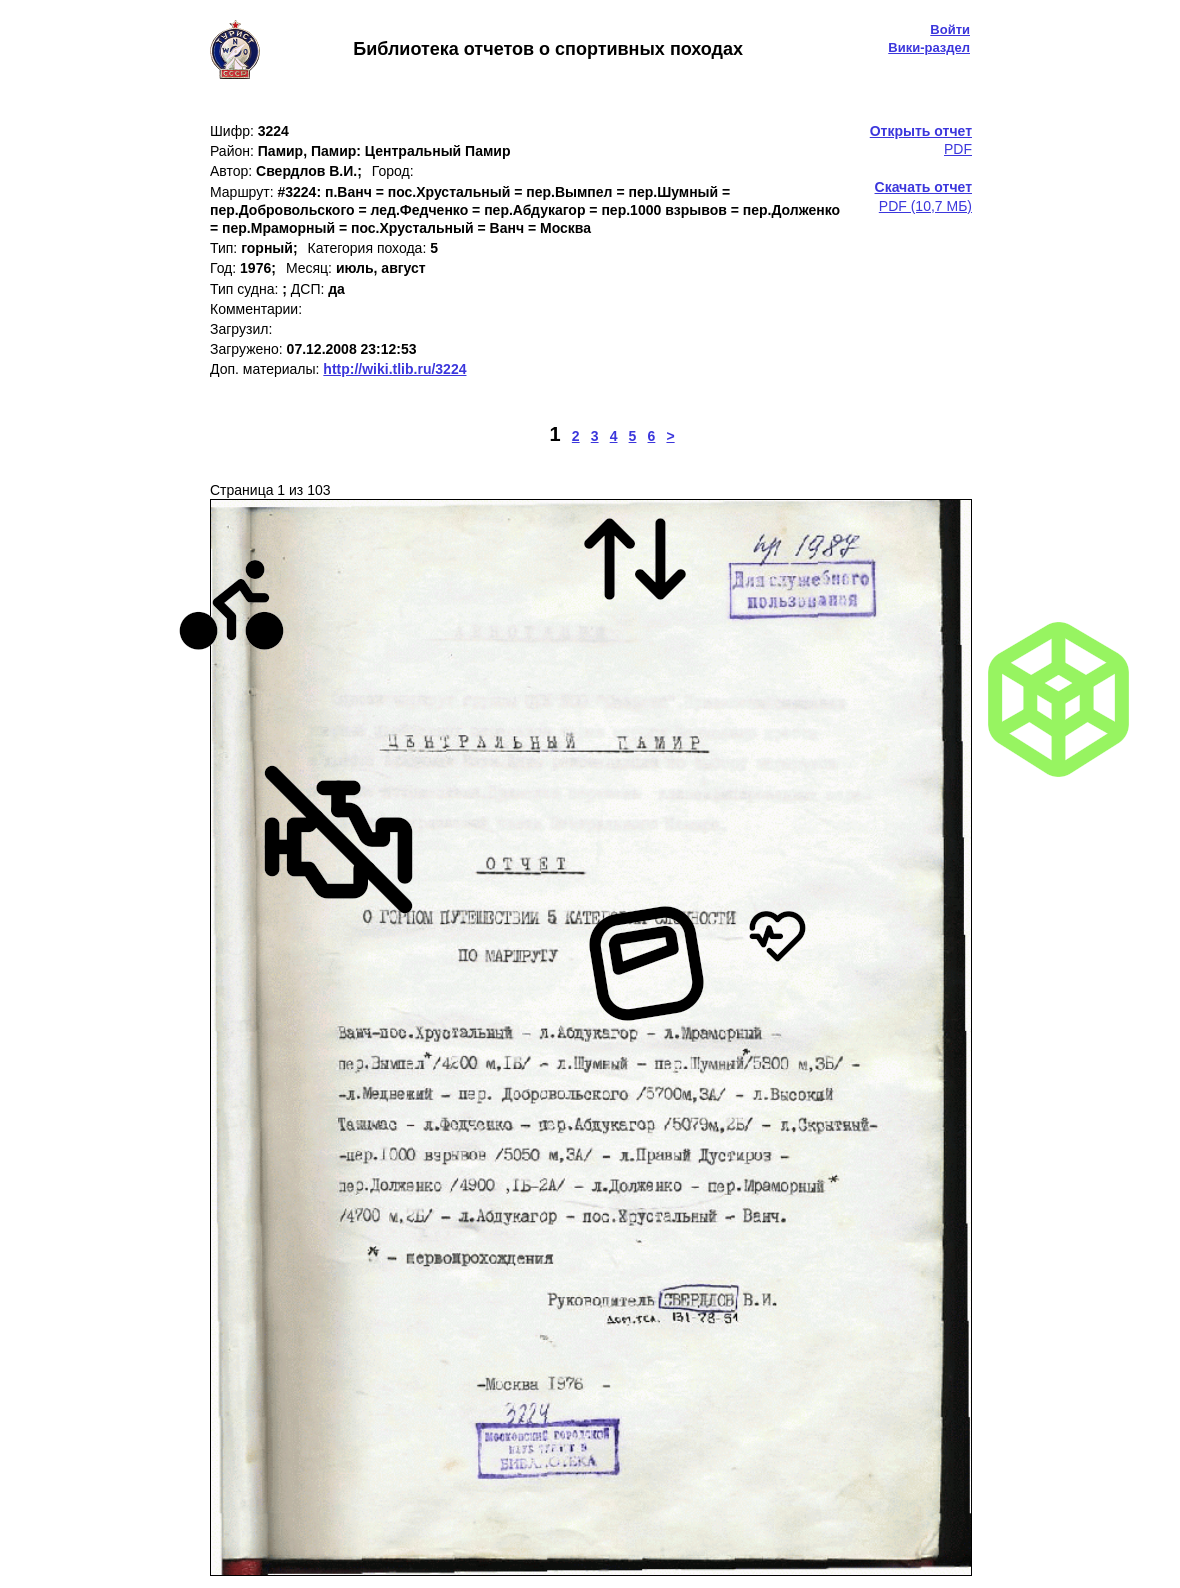 The width and height of the screenshot is (1180, 1588). What do you see at coordinates (338, 839) in the screenshot?
I see `engine disabled or turned off` at bounding box center [338, 839].